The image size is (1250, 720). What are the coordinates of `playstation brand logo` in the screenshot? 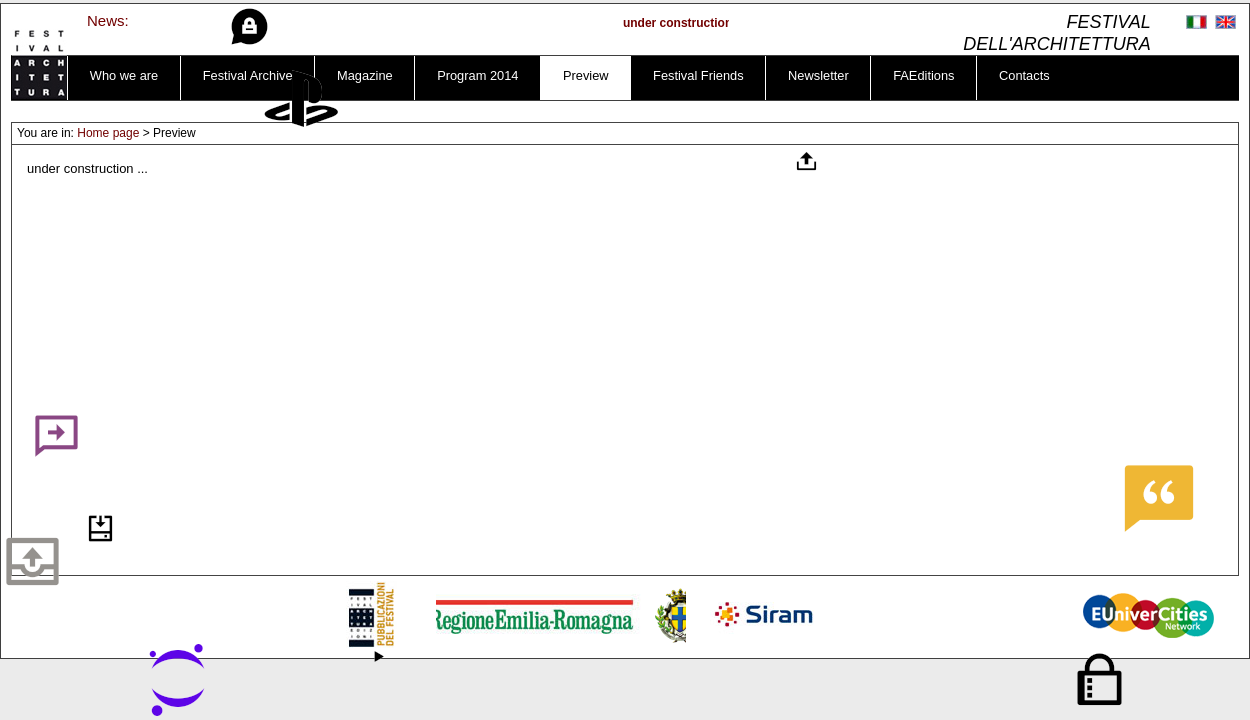 It's located at (302, 97).